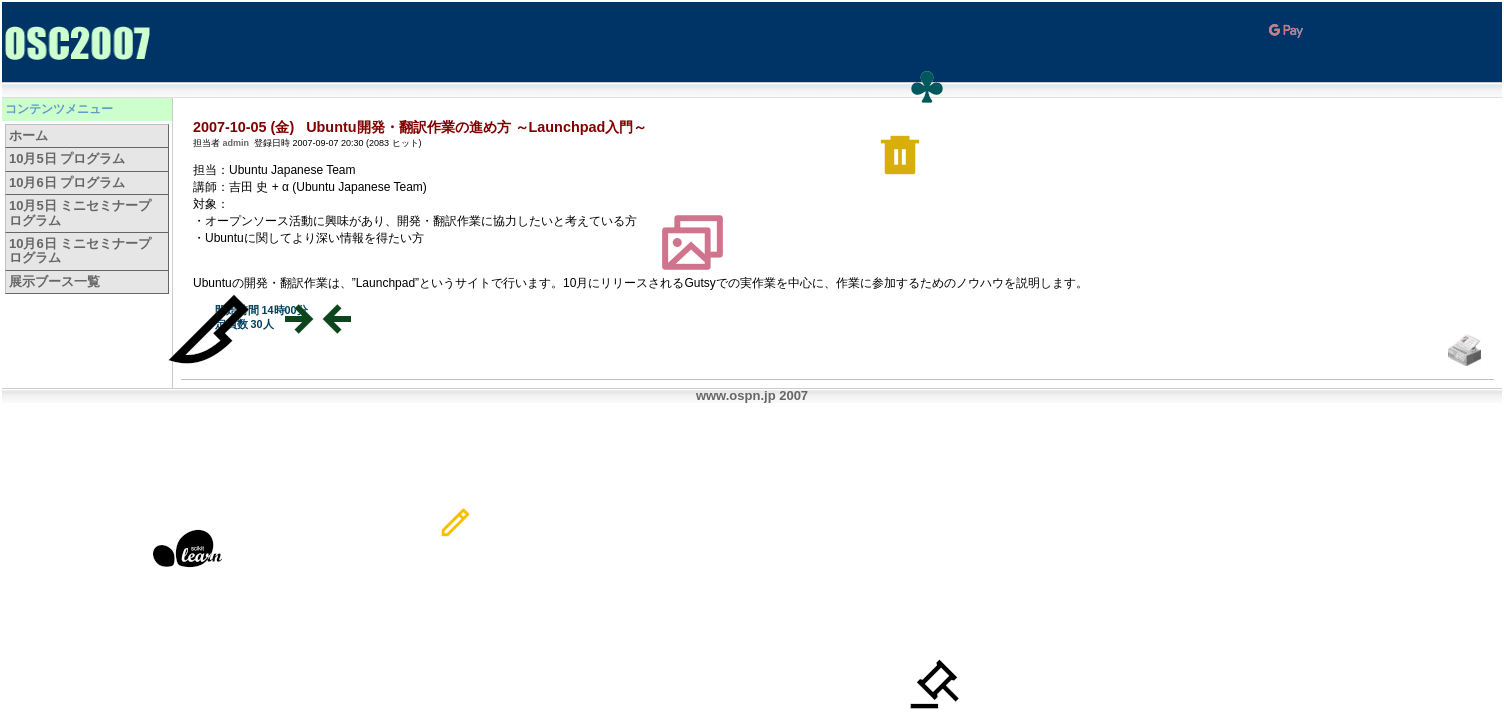 This screenshot has height=720, width=1504. Describe the element at coordinates (927, 87) in the screenshot. I see `represents the clubs suit in a card game app` at that location.